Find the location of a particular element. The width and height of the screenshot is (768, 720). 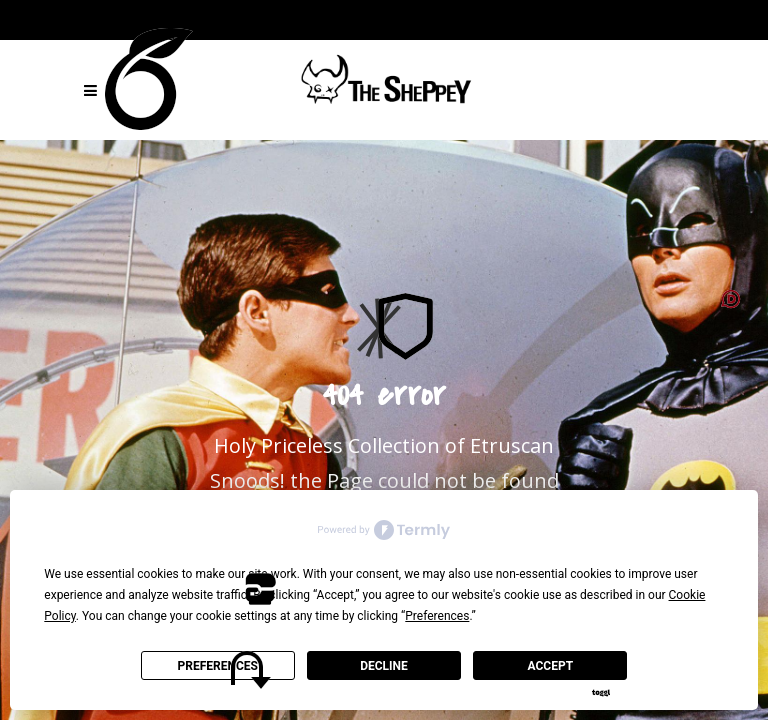

go back to previous screen is located at coordinates (249, 669).